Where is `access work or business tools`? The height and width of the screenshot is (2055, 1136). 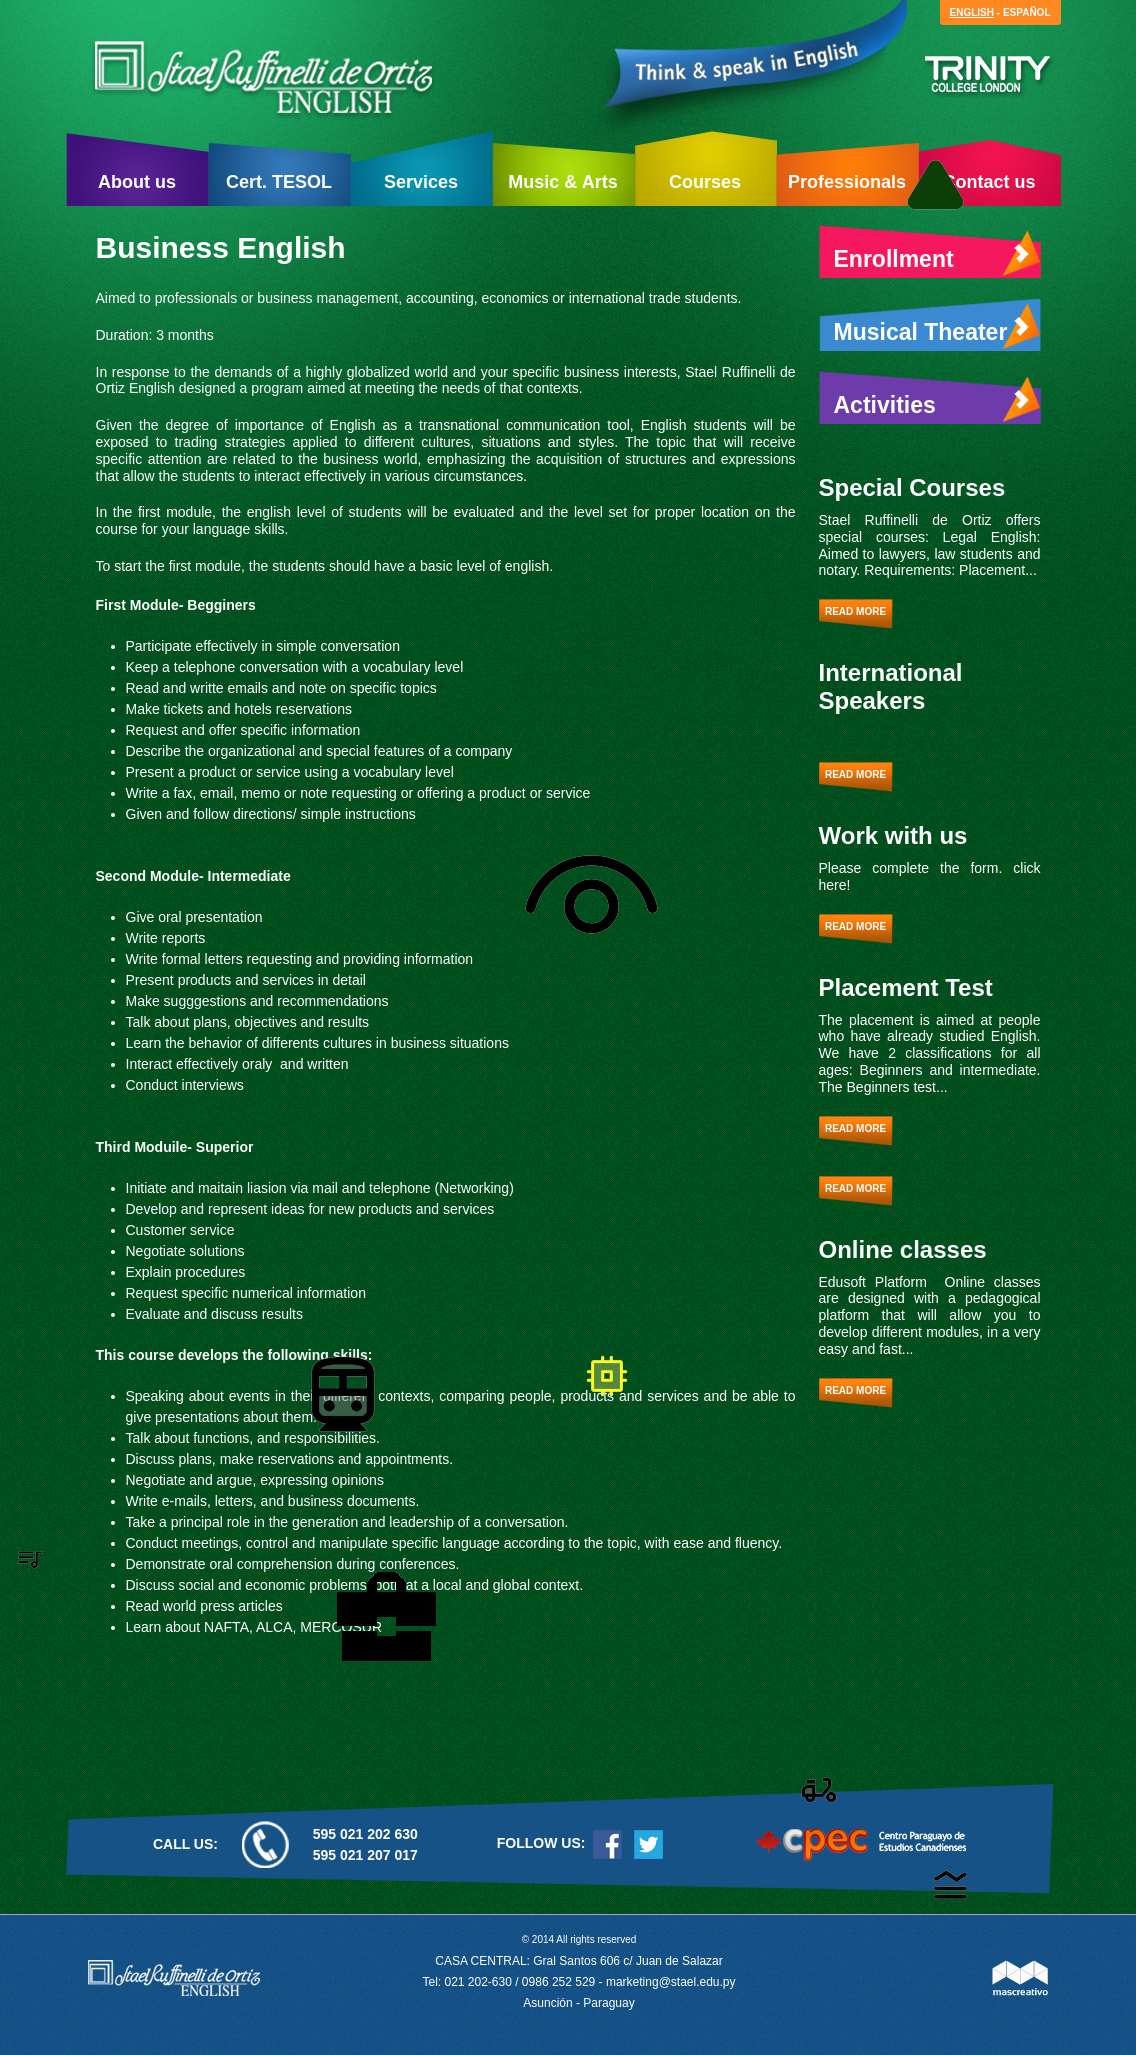 access work or business tools is located at coordinates (386, 1616).